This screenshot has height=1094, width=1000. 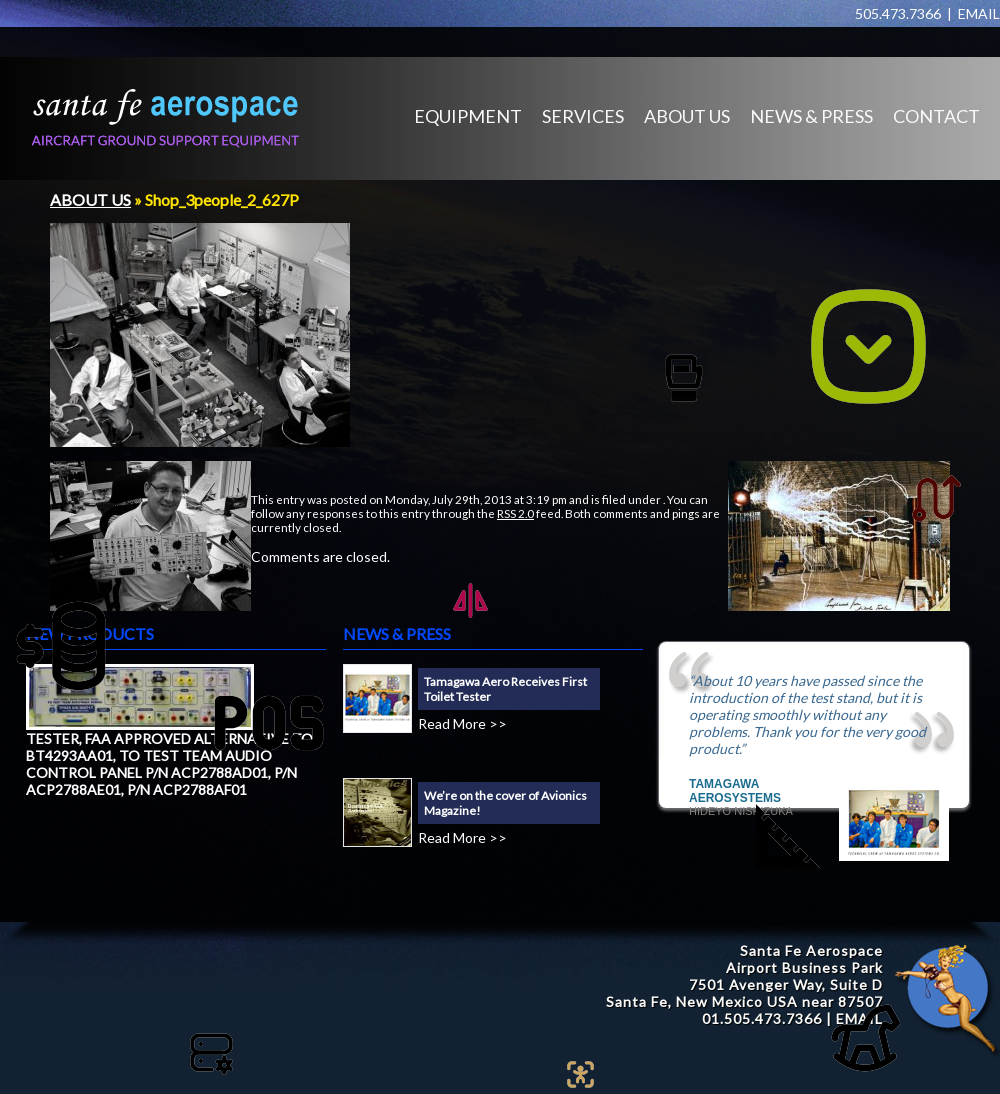 What do you see at coordinates (470, 600) in the screenshot?
I see `flip image or content vertically` at bounding box center [470, 600].